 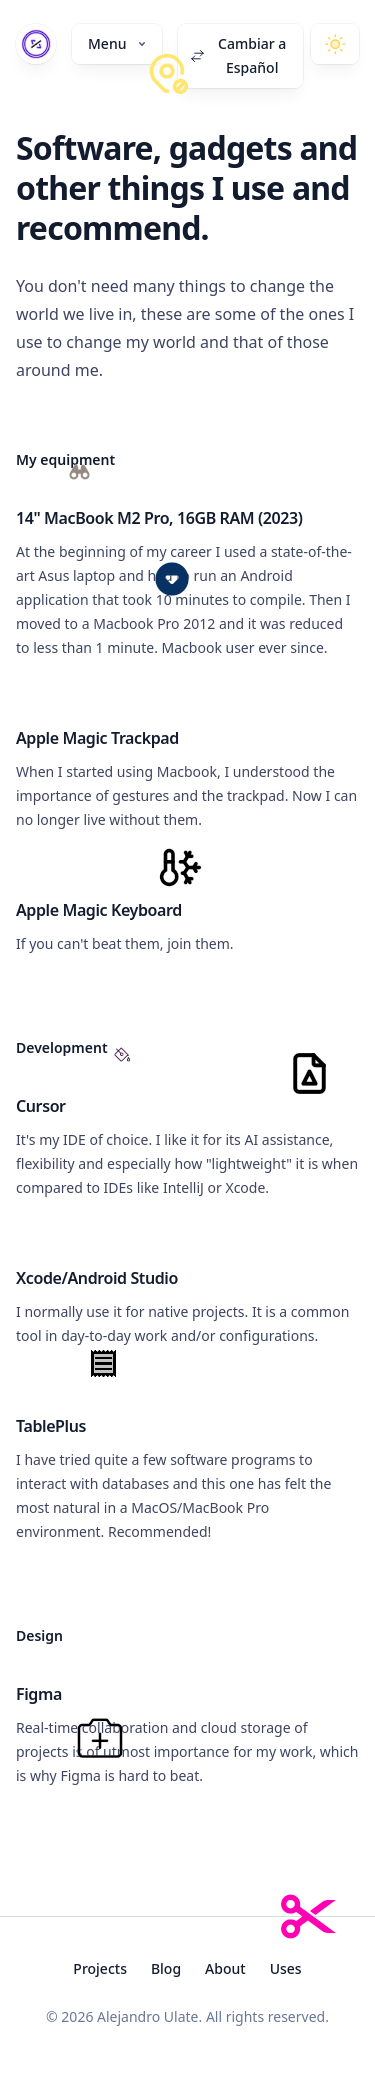 I want to click on cancel or remove a location pin, so click(x=167, y=73).